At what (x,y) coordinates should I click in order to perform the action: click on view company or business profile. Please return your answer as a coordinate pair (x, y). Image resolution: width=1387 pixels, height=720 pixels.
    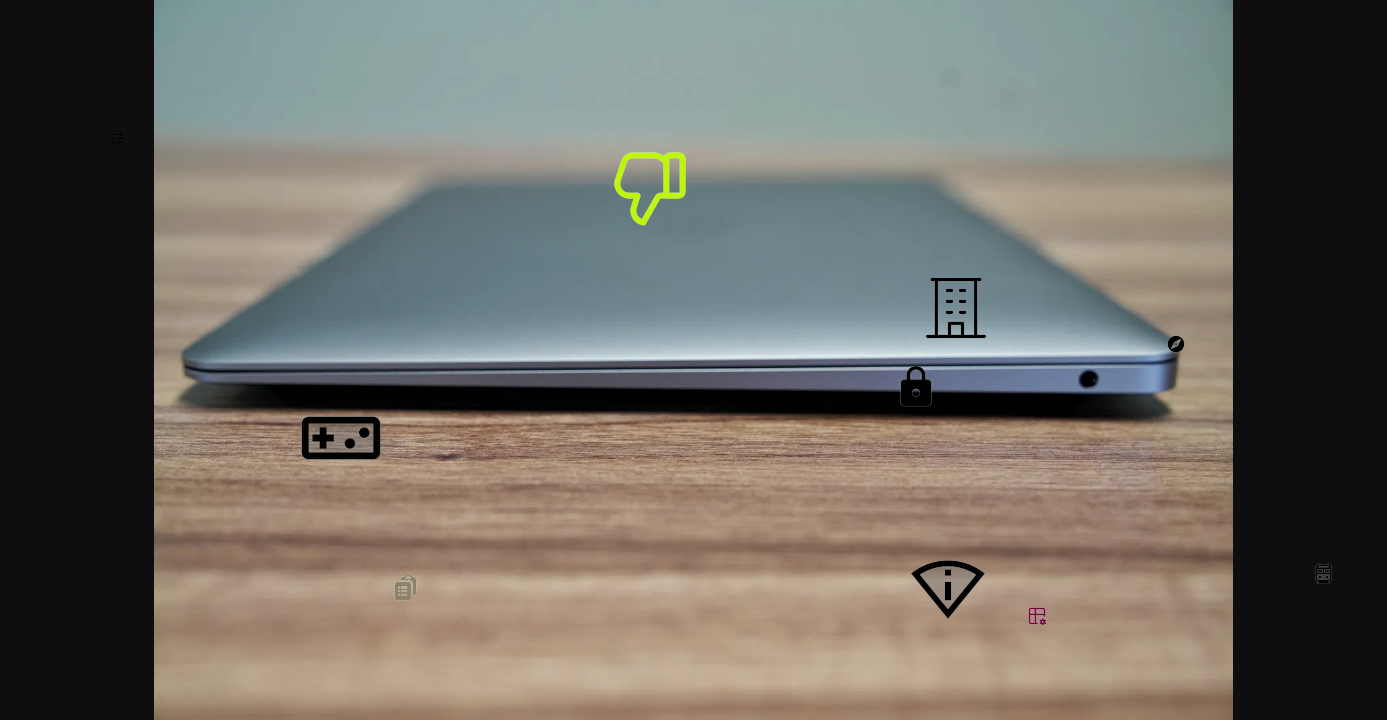
    Looking at the image, I should click on (956, 308).